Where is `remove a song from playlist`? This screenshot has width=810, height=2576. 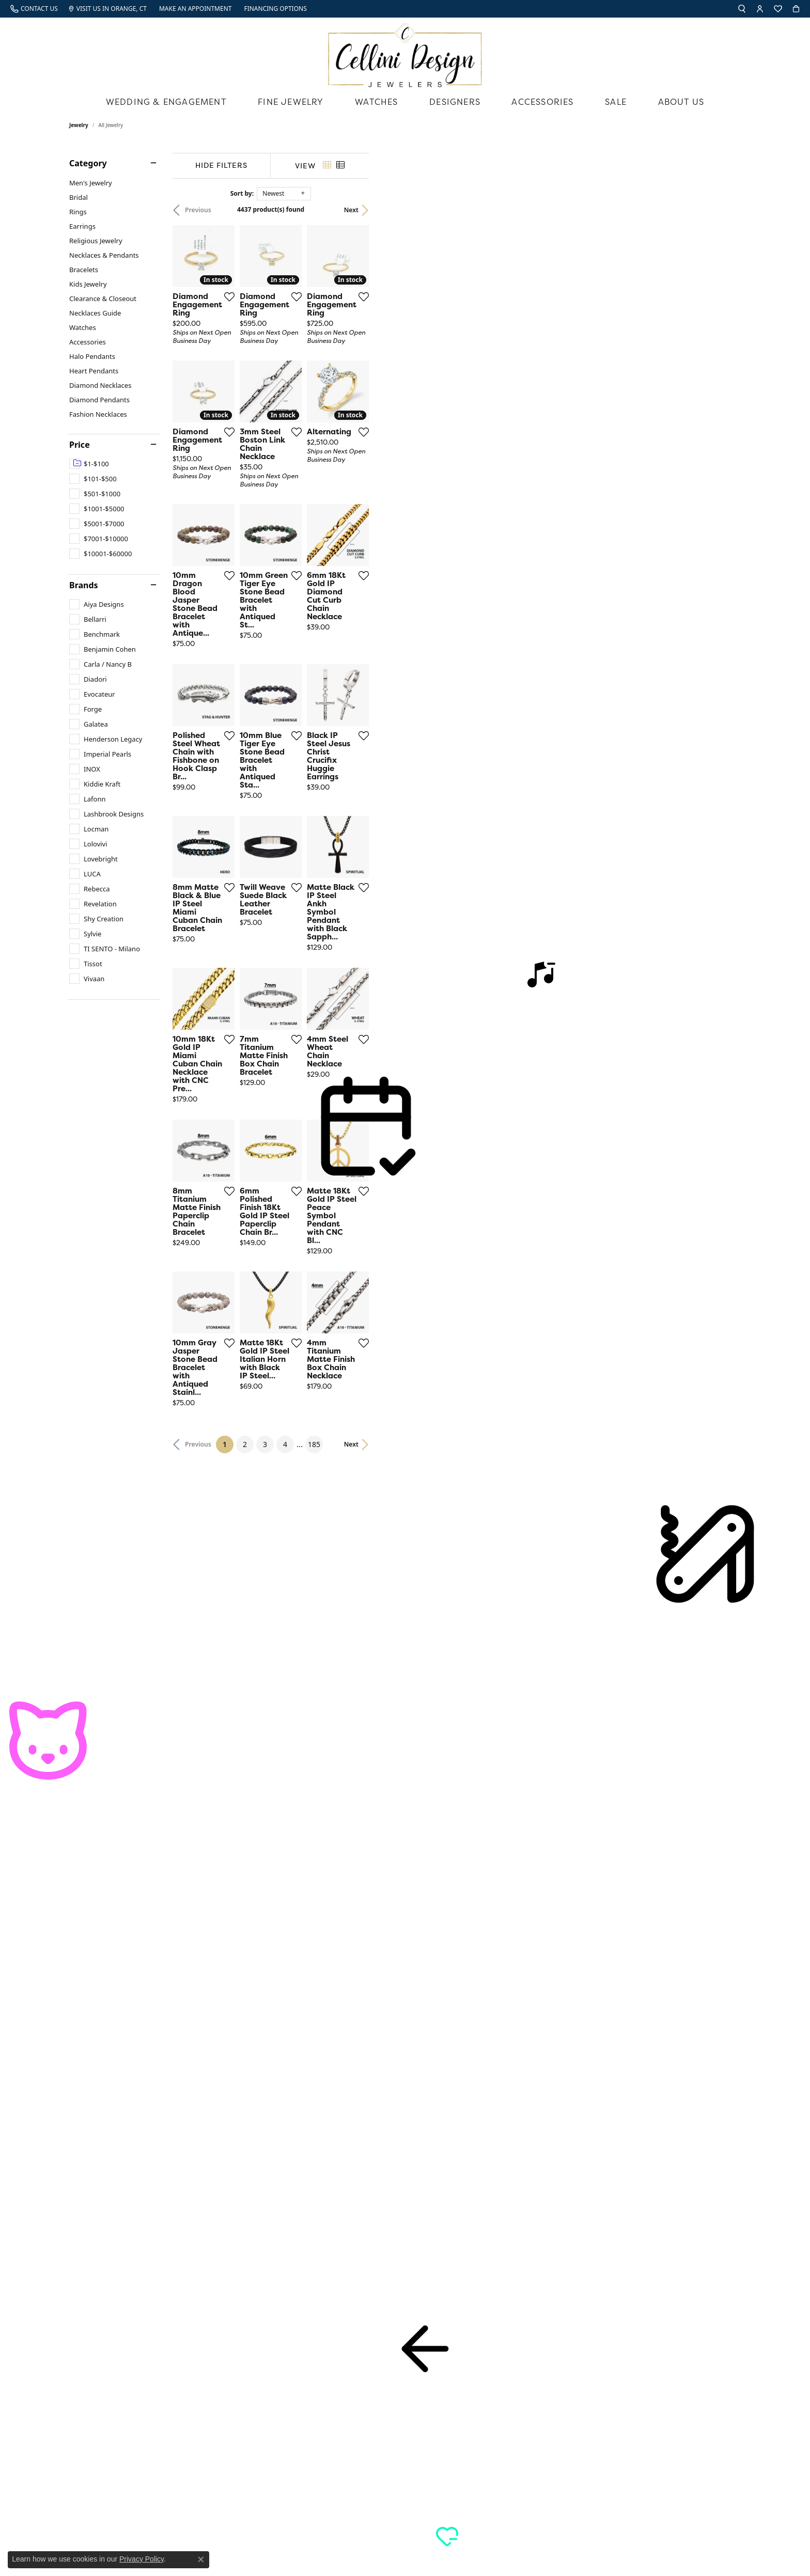 remove a song from playlist is located at coordinates (542, 974).